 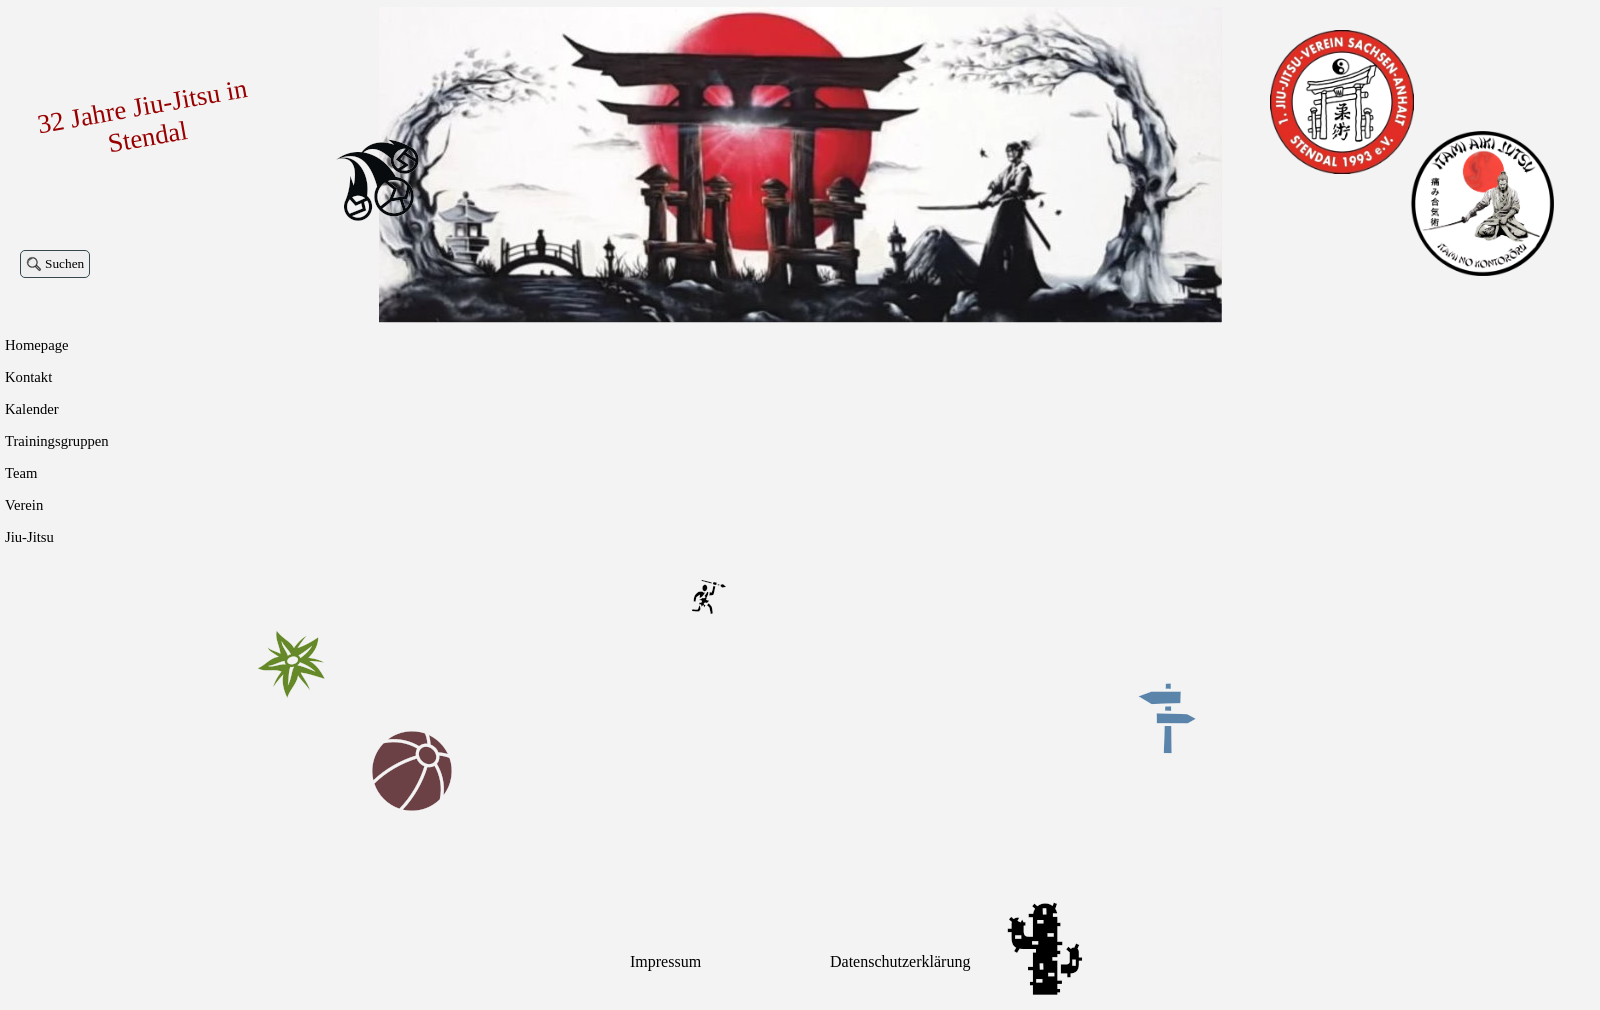 What do you see at coordinates (412, 771) in the screenshot?
I see `access beach or summer-themed games` at bounding box center [412, 771].